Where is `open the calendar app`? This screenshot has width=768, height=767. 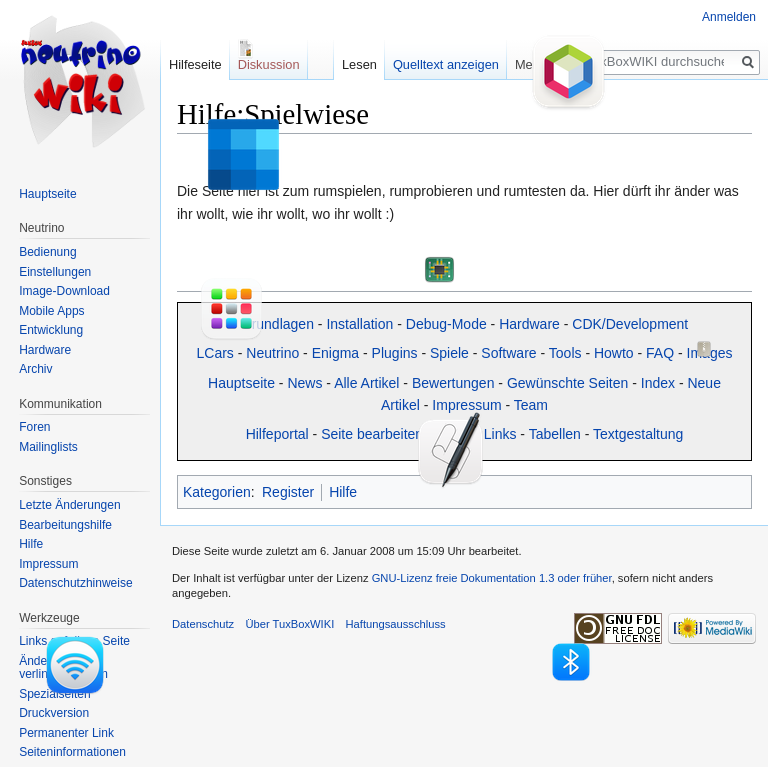
open the calendar app is located at coordinates (243, 154).